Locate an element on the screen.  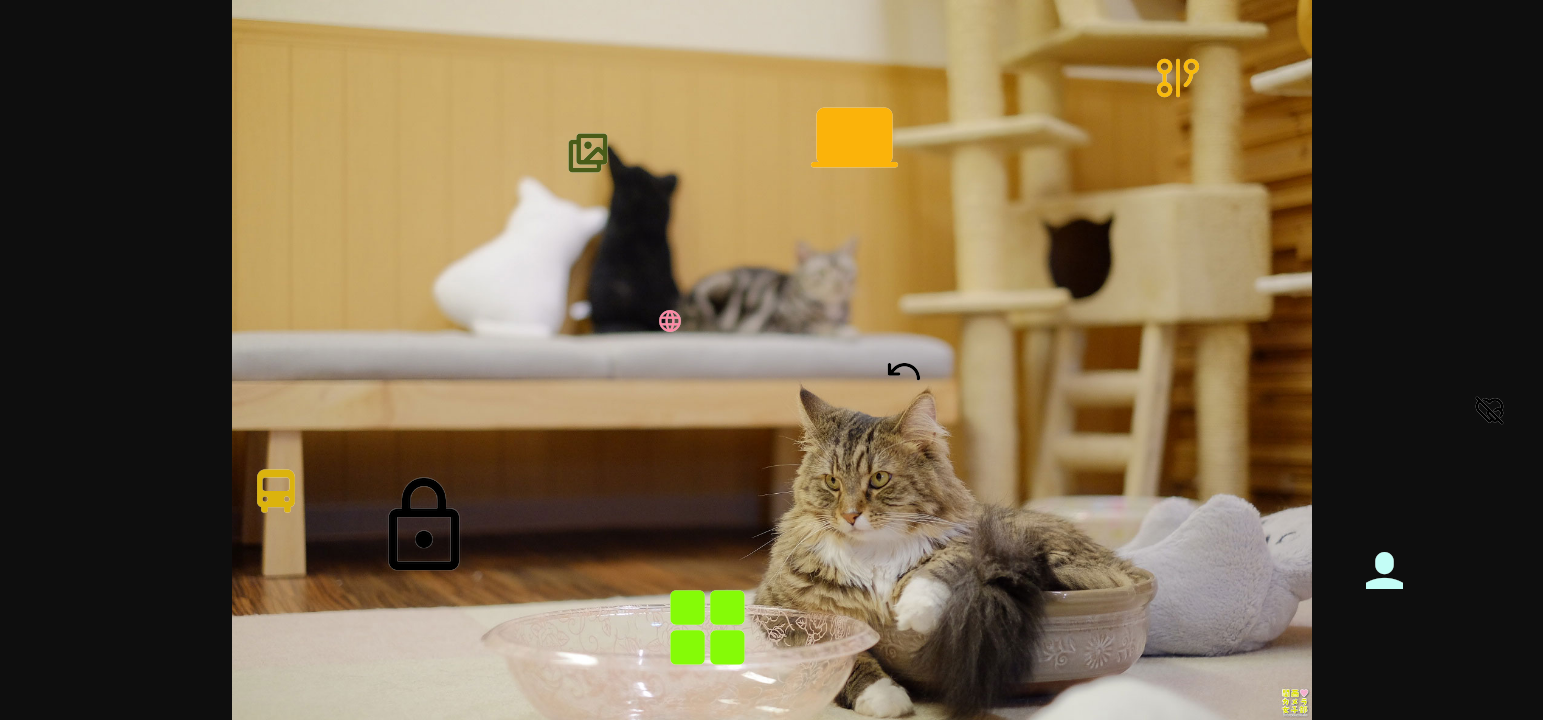
view photo gallery is located at coordinates (588, 153).